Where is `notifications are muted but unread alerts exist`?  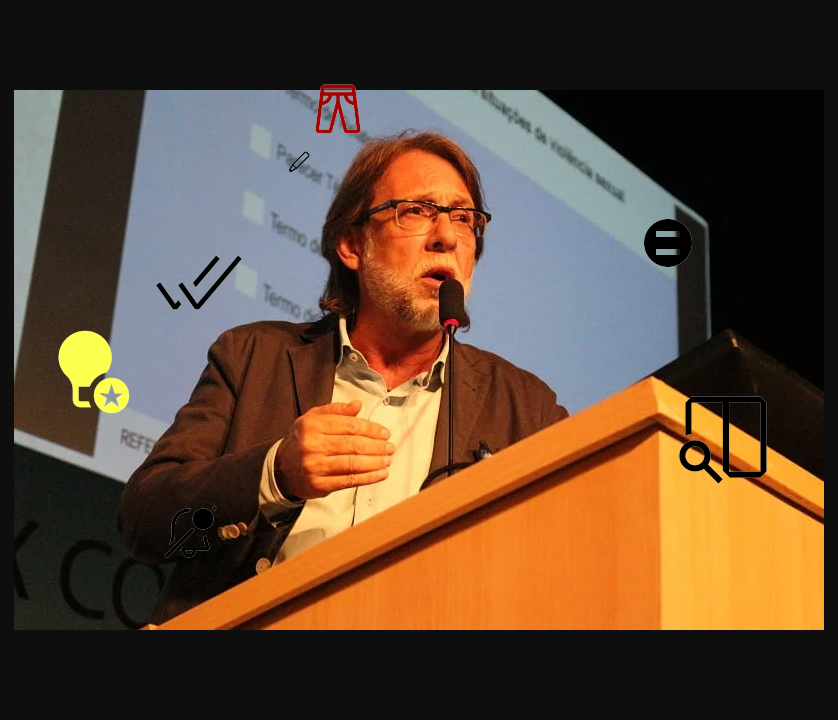
notifications are muted but unread alerts exist is located at coordinates (189, 533).